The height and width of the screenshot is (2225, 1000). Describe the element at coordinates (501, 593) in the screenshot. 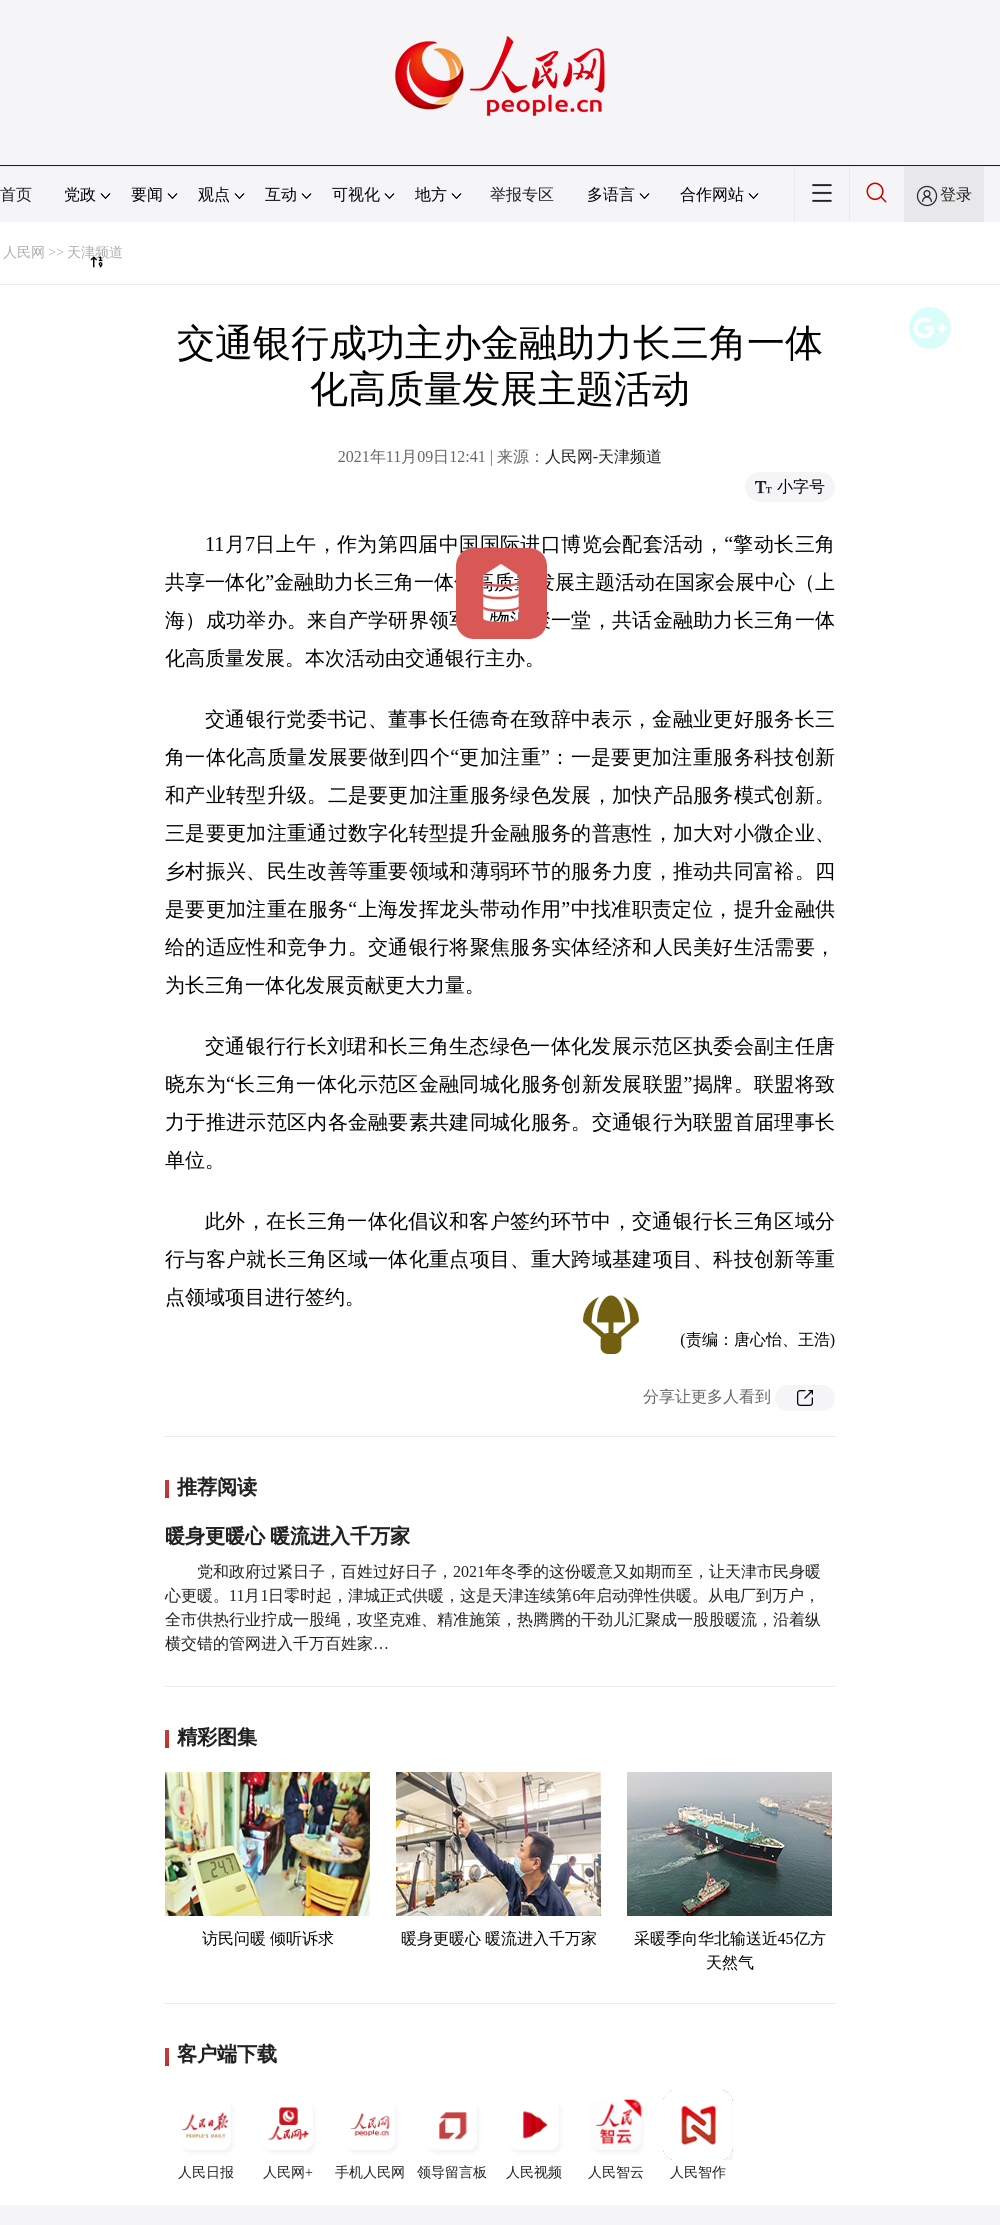

I see `namesilo domain registrar logo` at that location.